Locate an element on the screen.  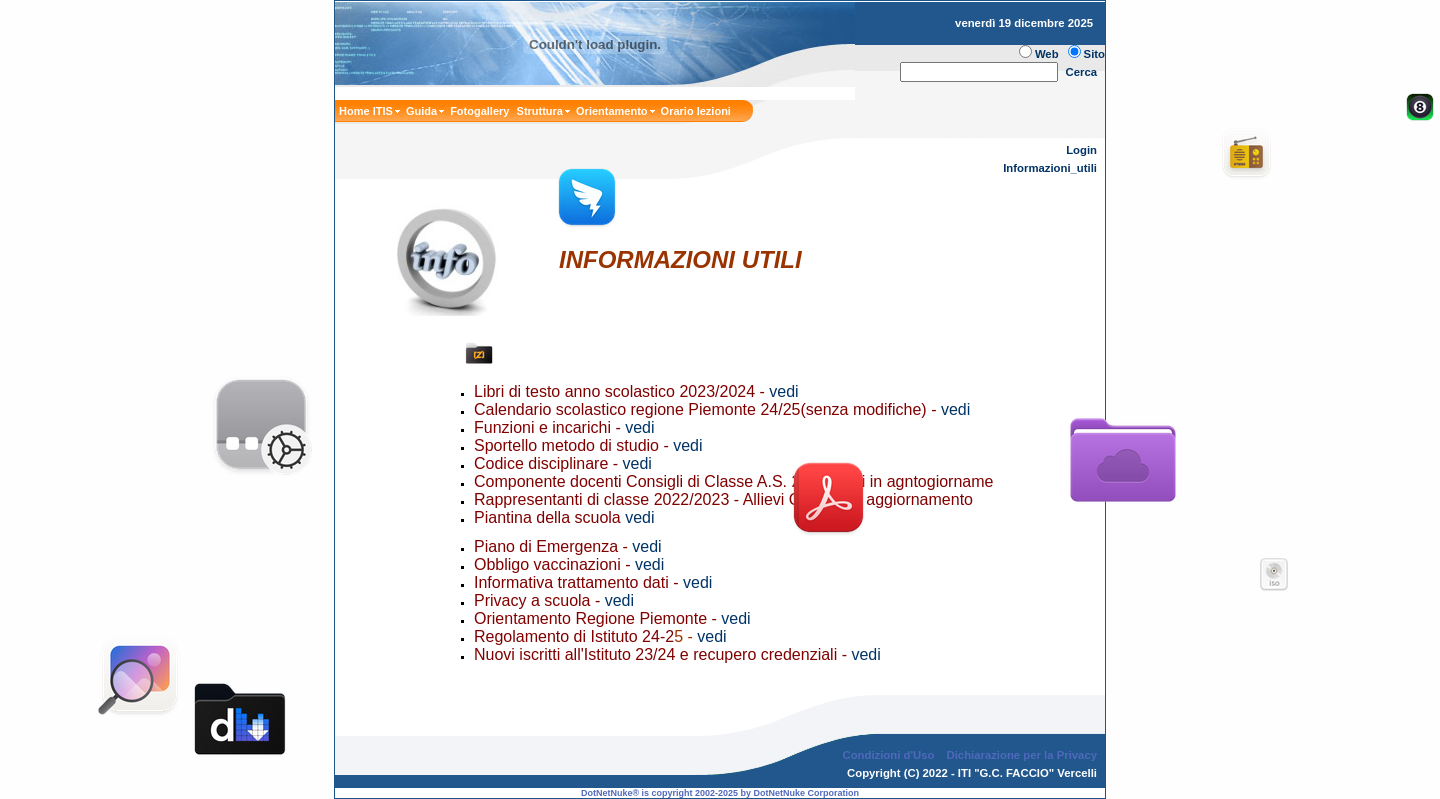
open folder containing zig programming language files is located at coordinates (479, 354).